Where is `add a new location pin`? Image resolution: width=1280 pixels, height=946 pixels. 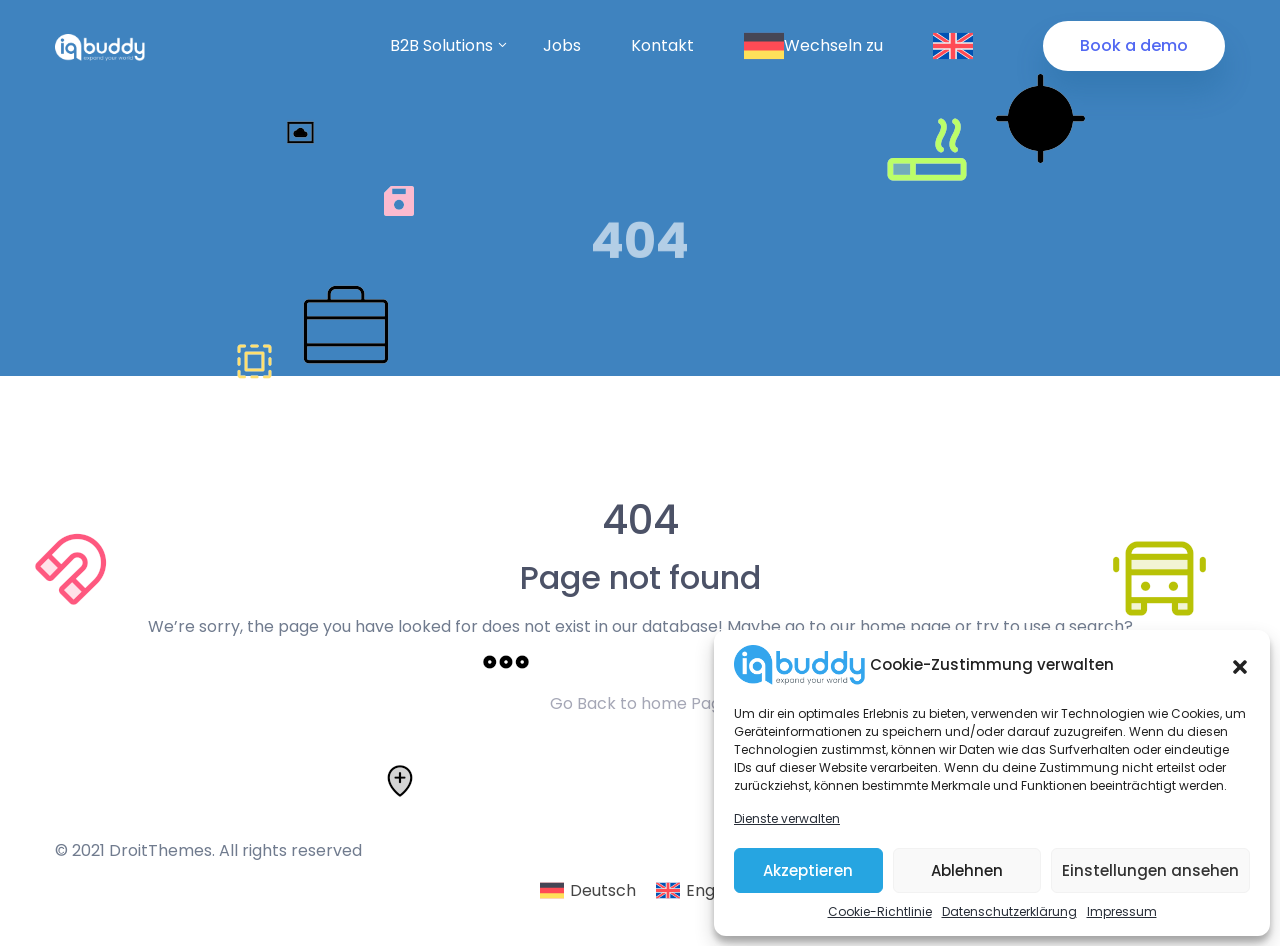 add a new location pin is located at coordinates (400, 781).